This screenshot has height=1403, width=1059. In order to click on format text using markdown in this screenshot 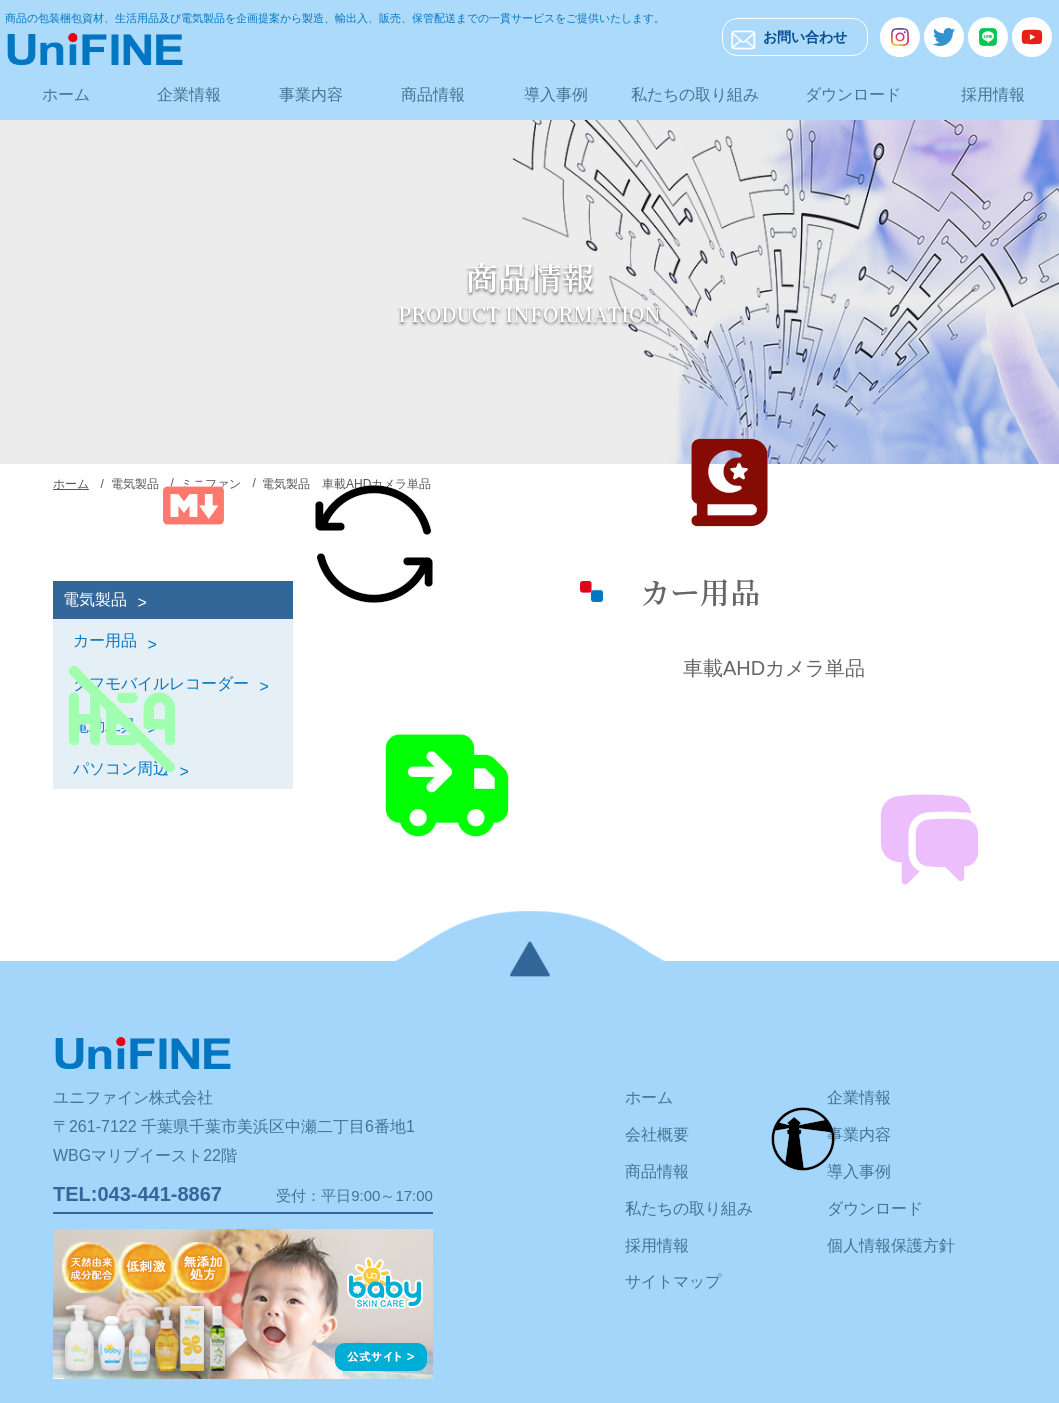, I will do `click(193, 505)`.